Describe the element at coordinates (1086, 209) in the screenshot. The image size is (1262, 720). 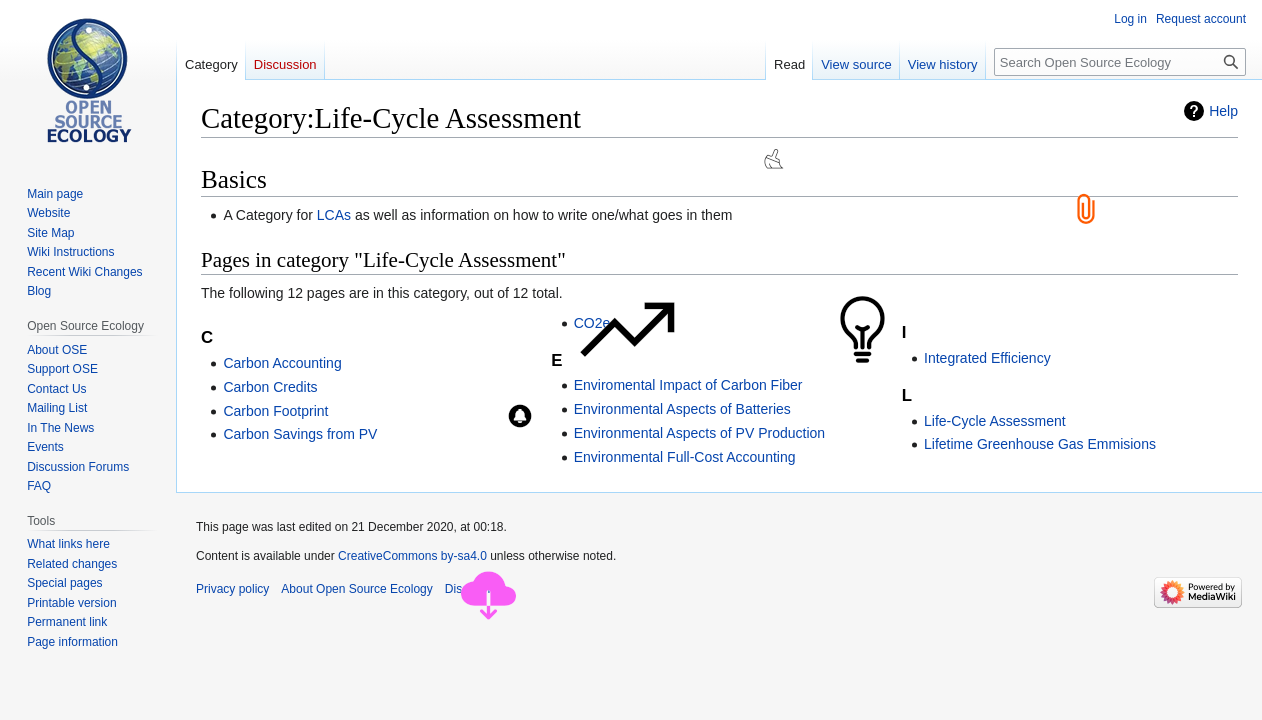
I see `attach a file to your message` at that location.